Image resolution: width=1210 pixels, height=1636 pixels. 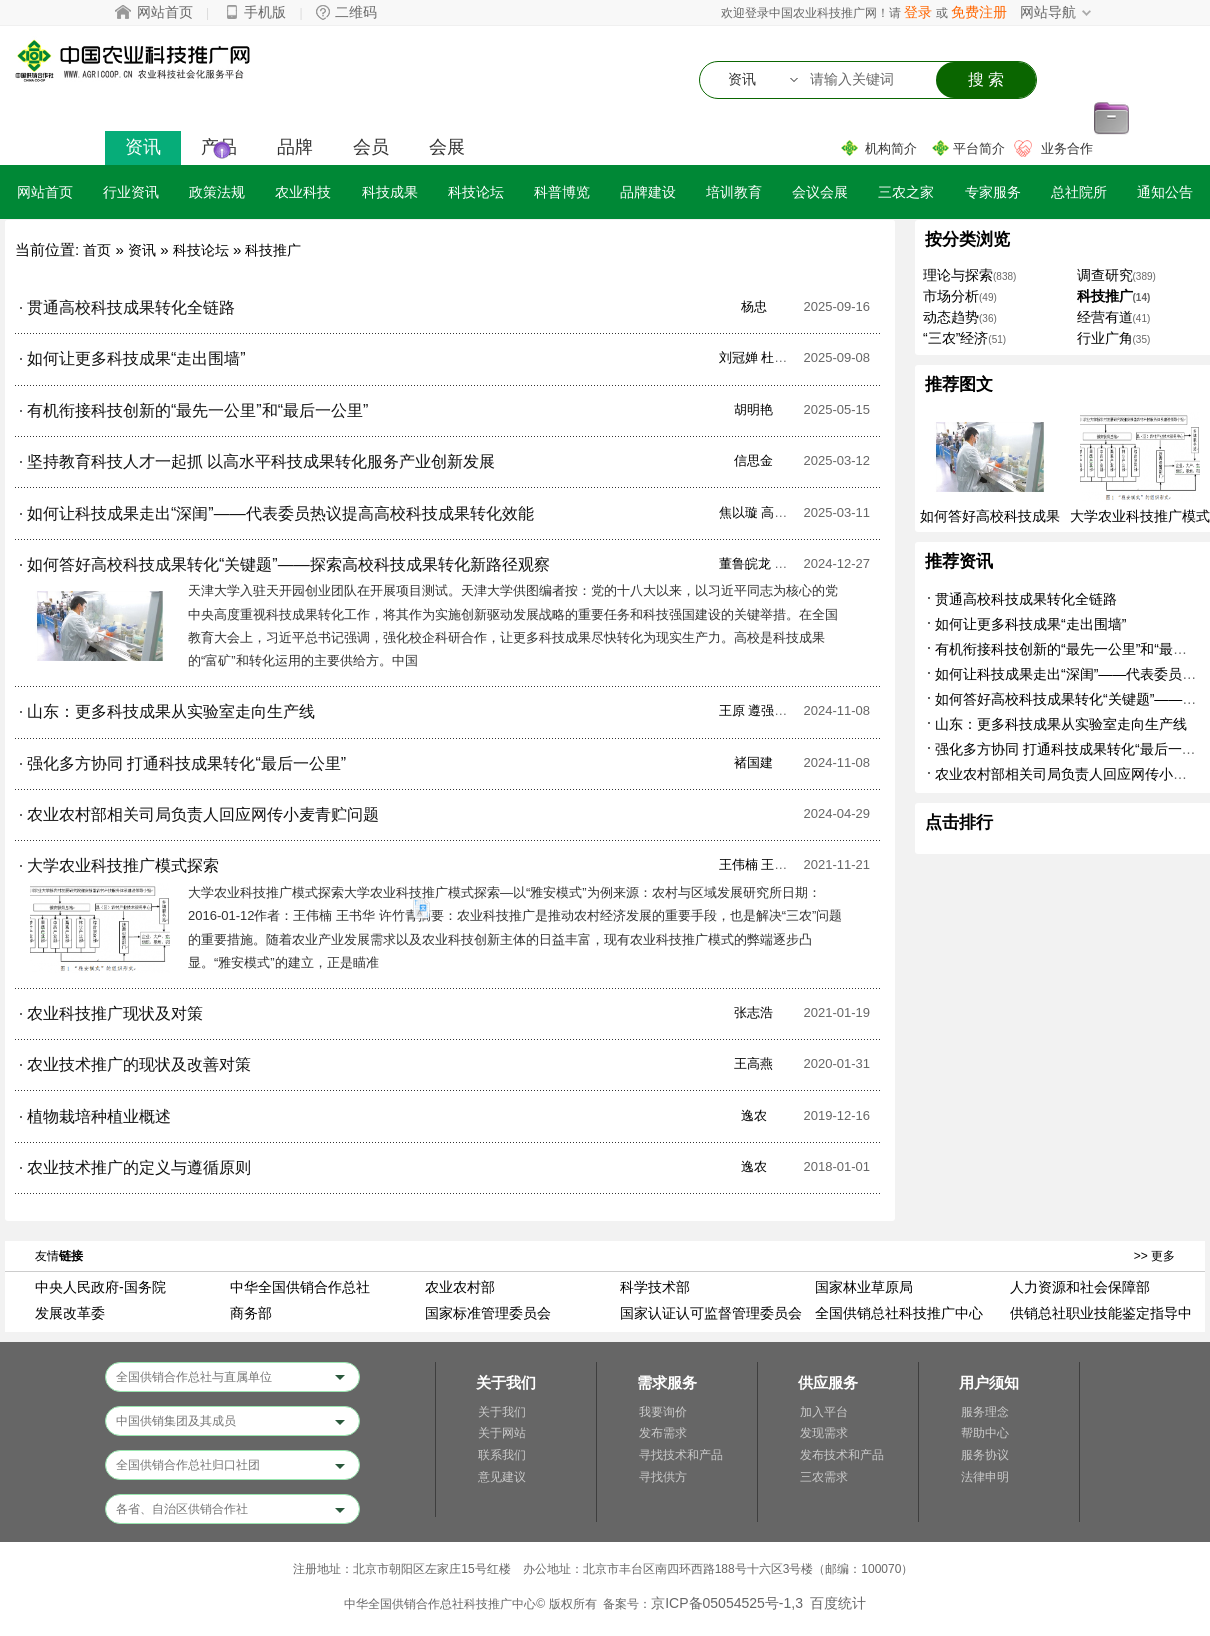 What do you see at coordinates (1111, 117) in the screenshot?
I see `open the file manager` at bounding box center [1111, 117].